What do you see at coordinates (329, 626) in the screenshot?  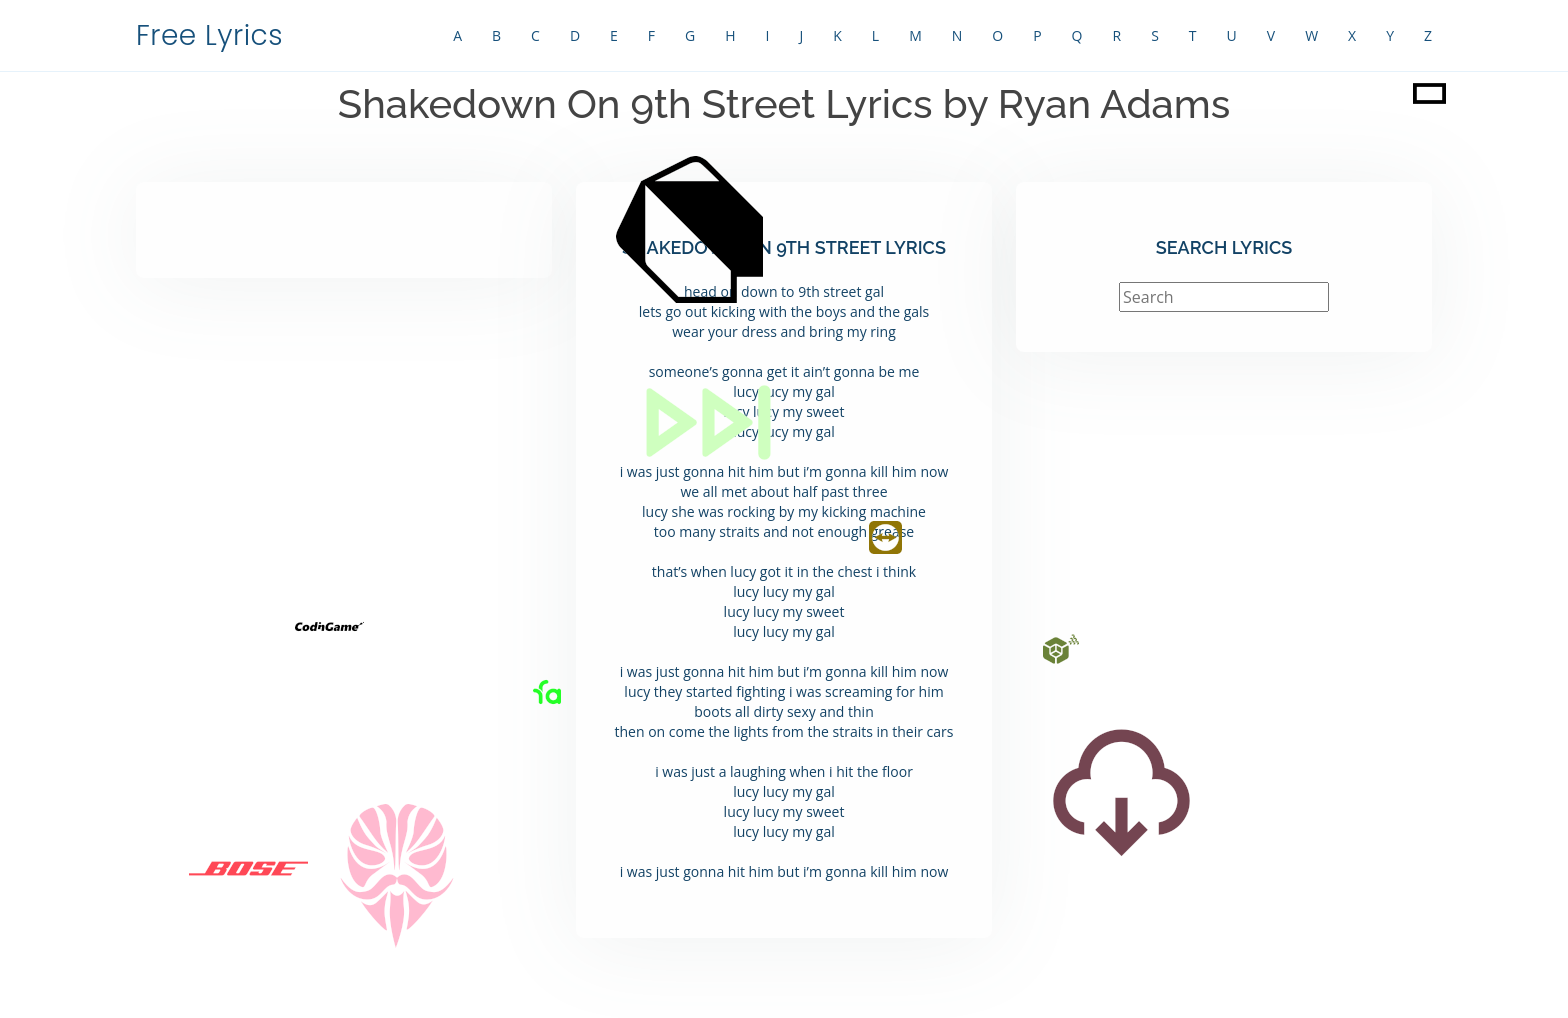 I see `visit the CodinGame platform` at bounding box center [329, 626].